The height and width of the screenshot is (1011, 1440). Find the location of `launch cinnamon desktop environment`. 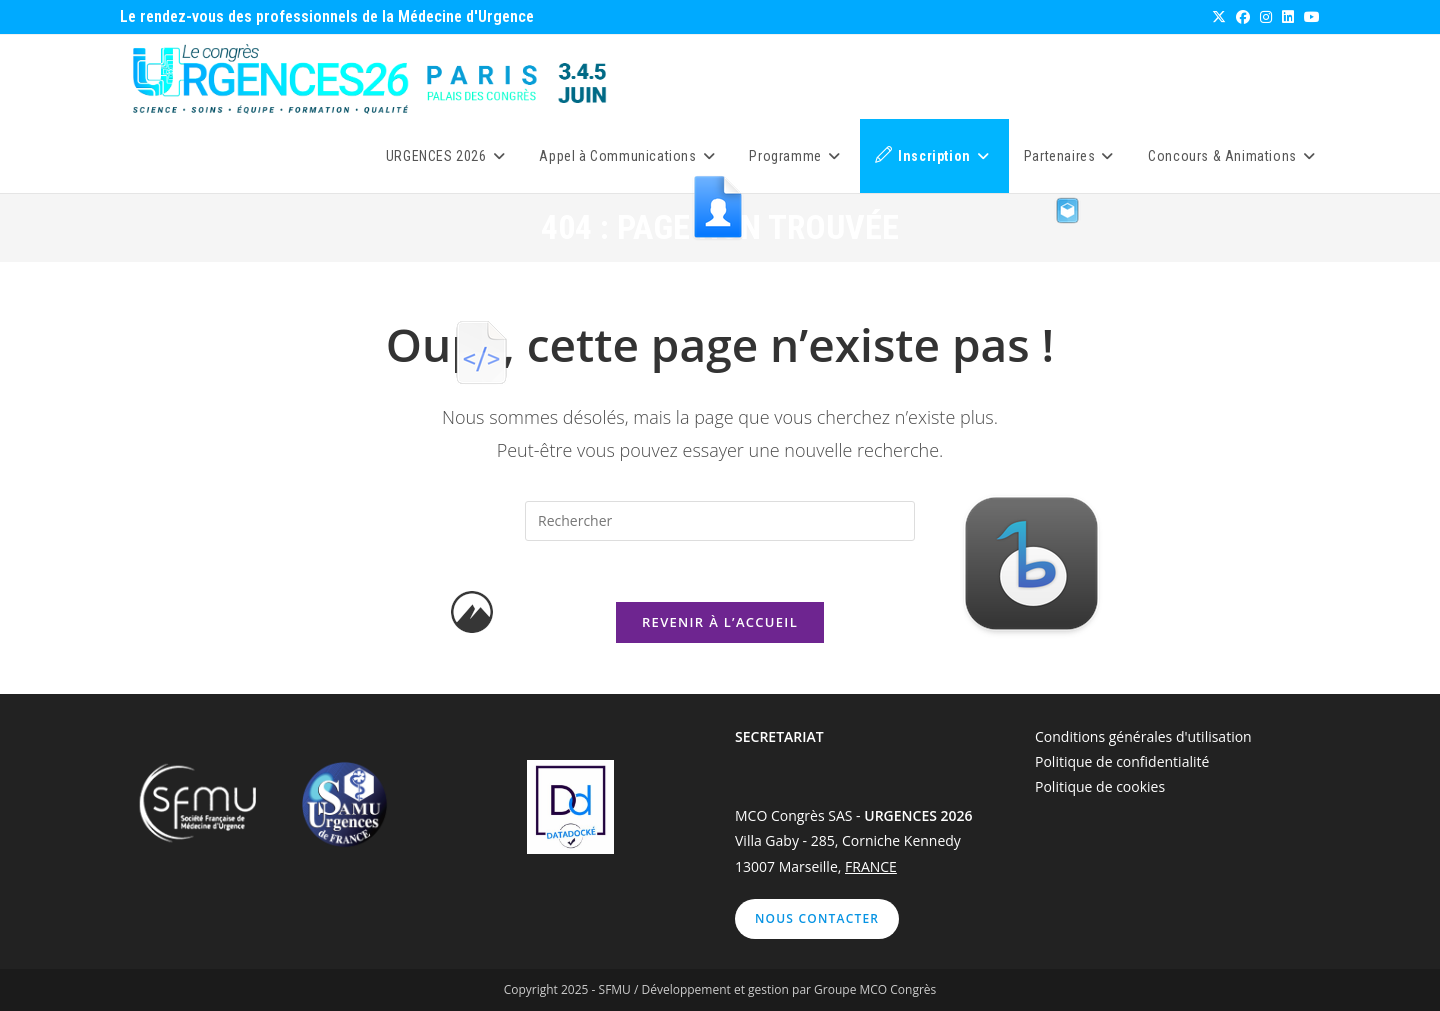

launch cinnamon desktop environment is located at coordinates (472, 612).